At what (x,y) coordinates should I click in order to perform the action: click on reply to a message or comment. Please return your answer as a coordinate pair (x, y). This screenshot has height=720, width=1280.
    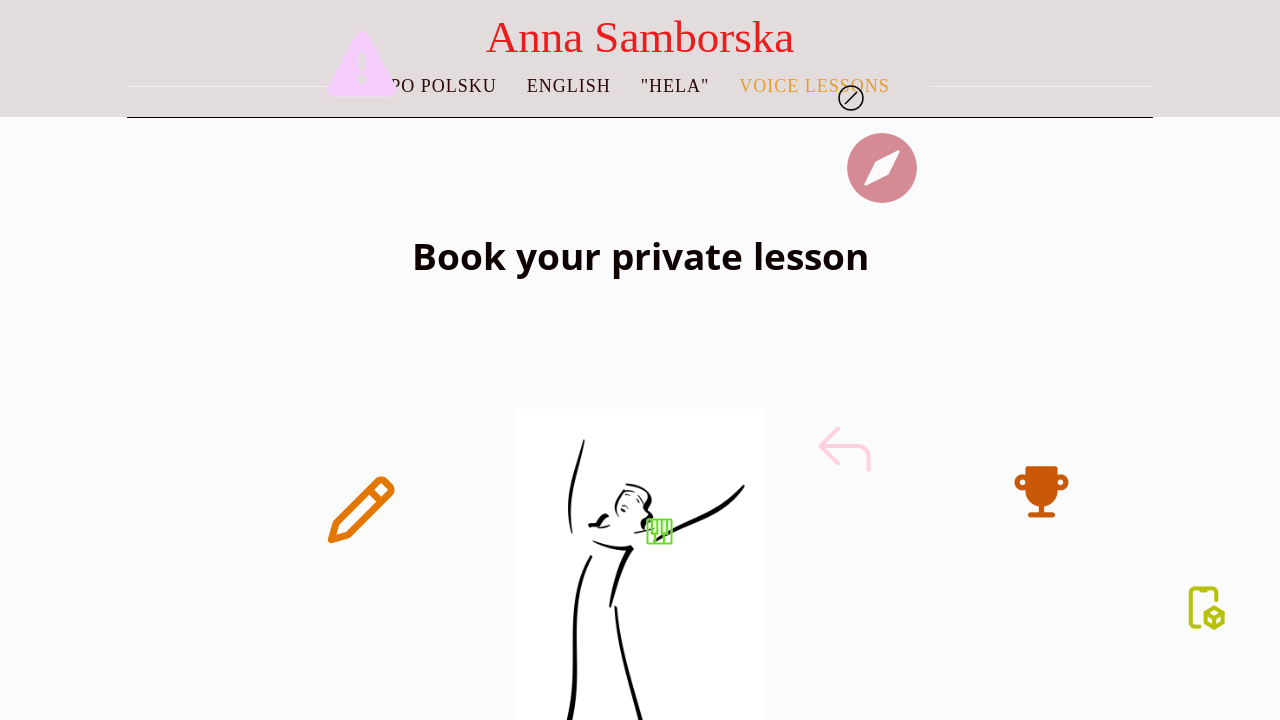
    Looking at the image, I should click on (843, 449).